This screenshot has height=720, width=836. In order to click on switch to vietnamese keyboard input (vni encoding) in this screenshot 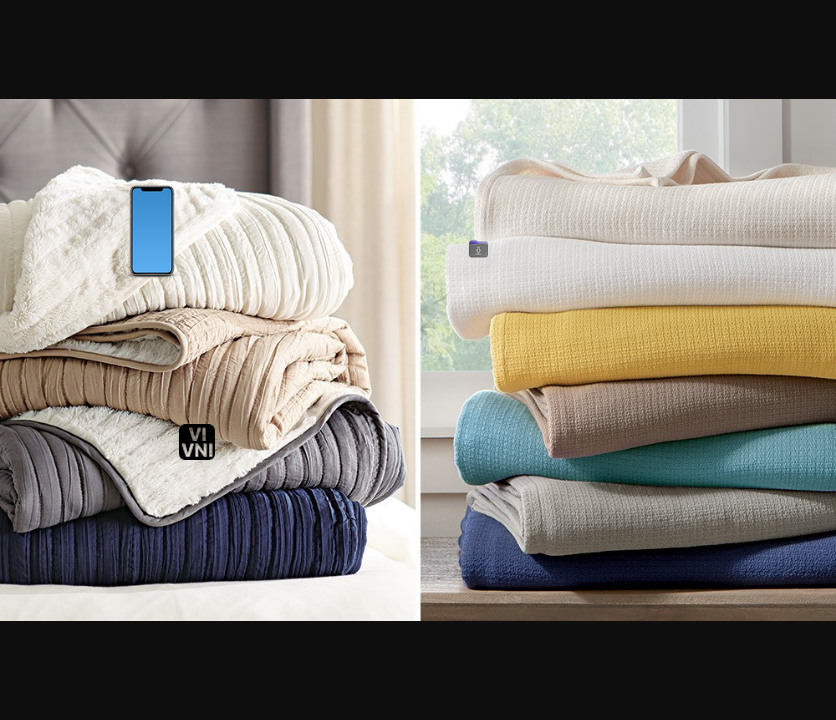, I will do `click(197, 442)`.